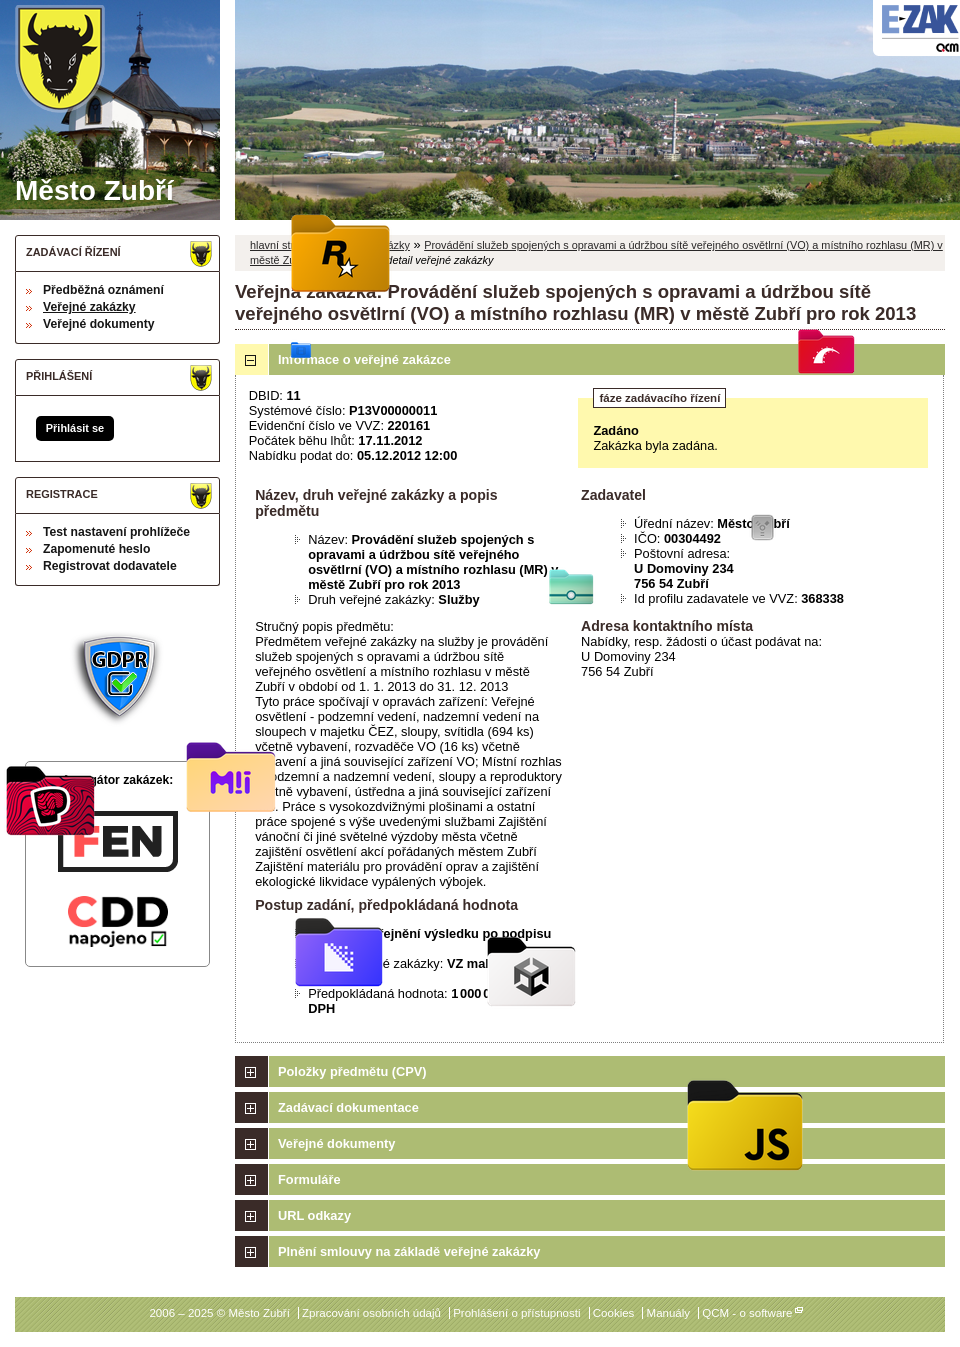  What do you see at coordinates (301, 350) in the screenshot?
I see `open your videos folder` at bounding box center [301, 350].